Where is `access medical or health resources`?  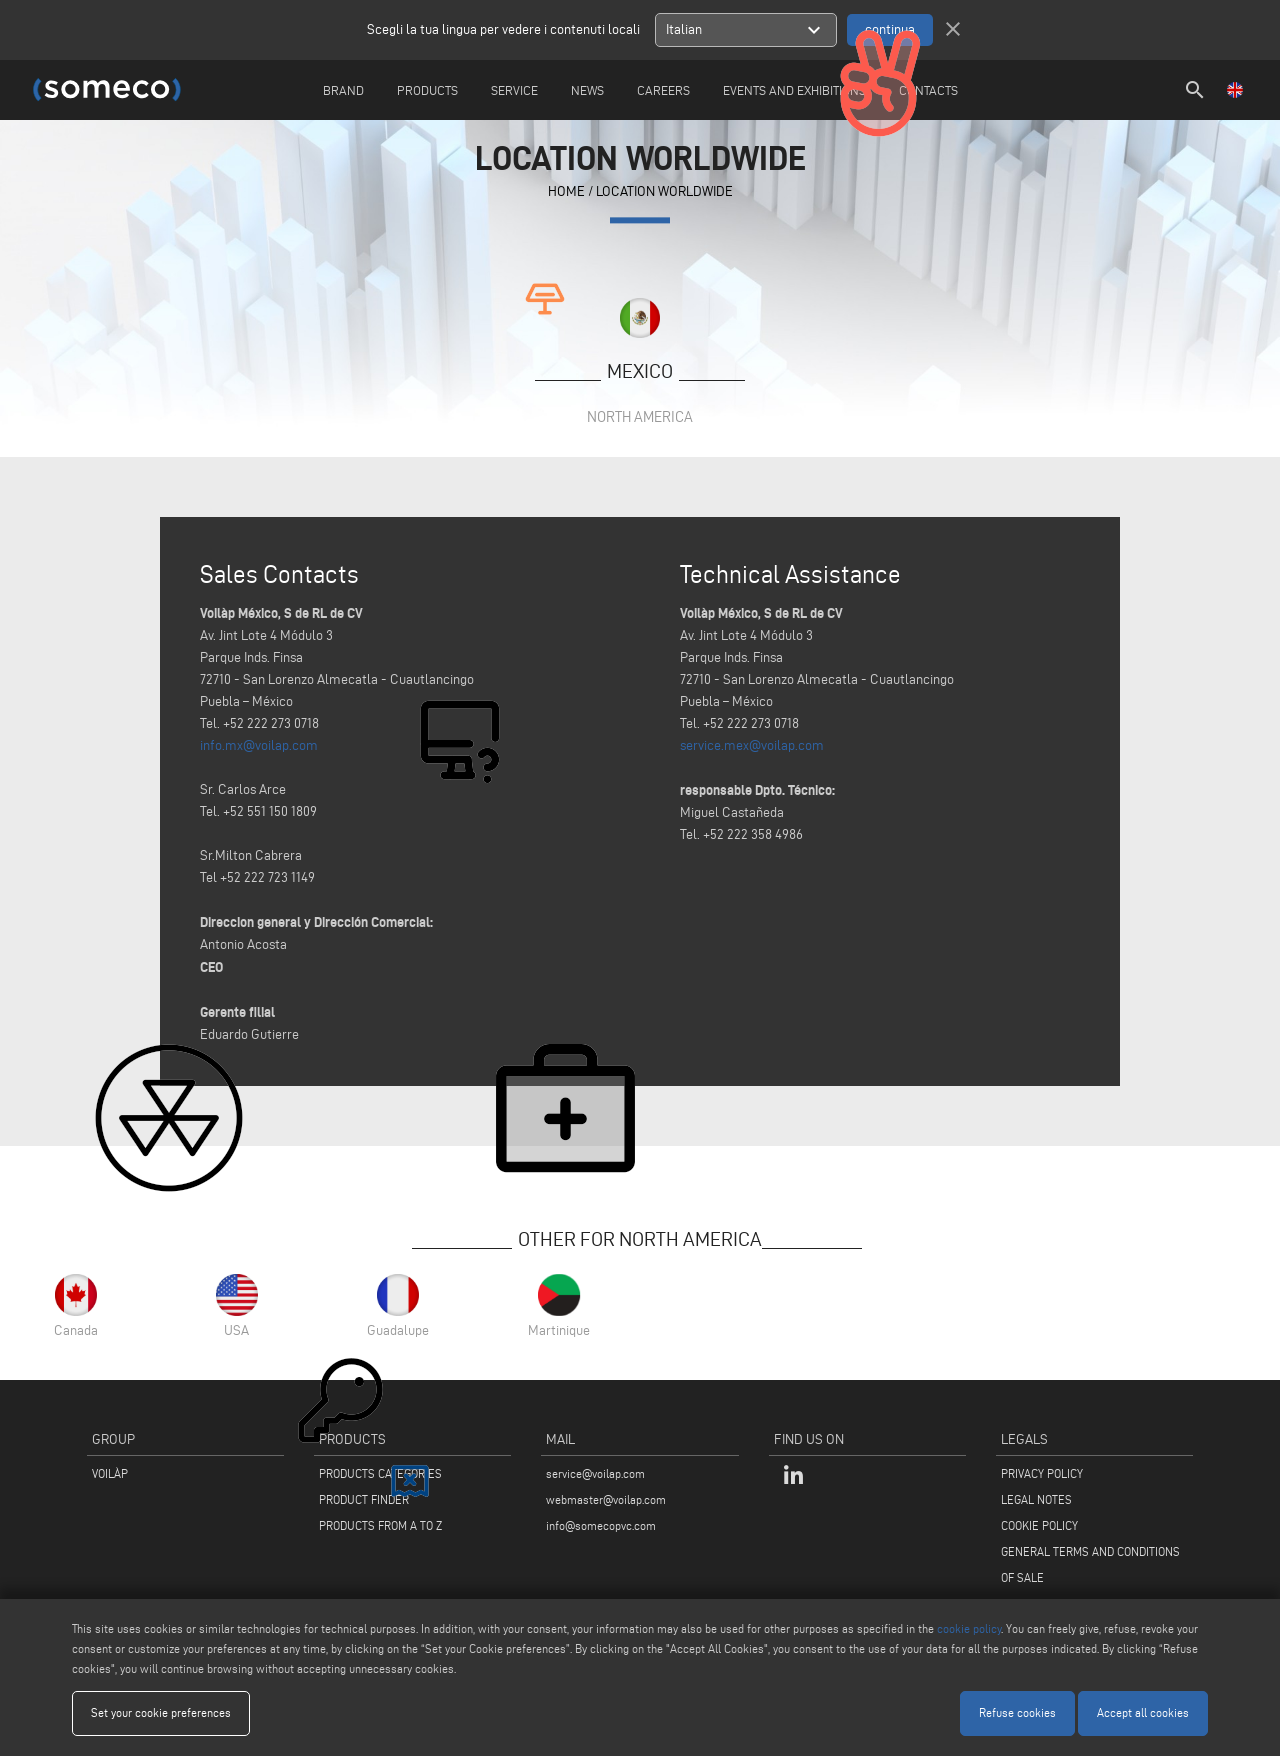 access medical or health resources is located at coordinates (565, 1113).